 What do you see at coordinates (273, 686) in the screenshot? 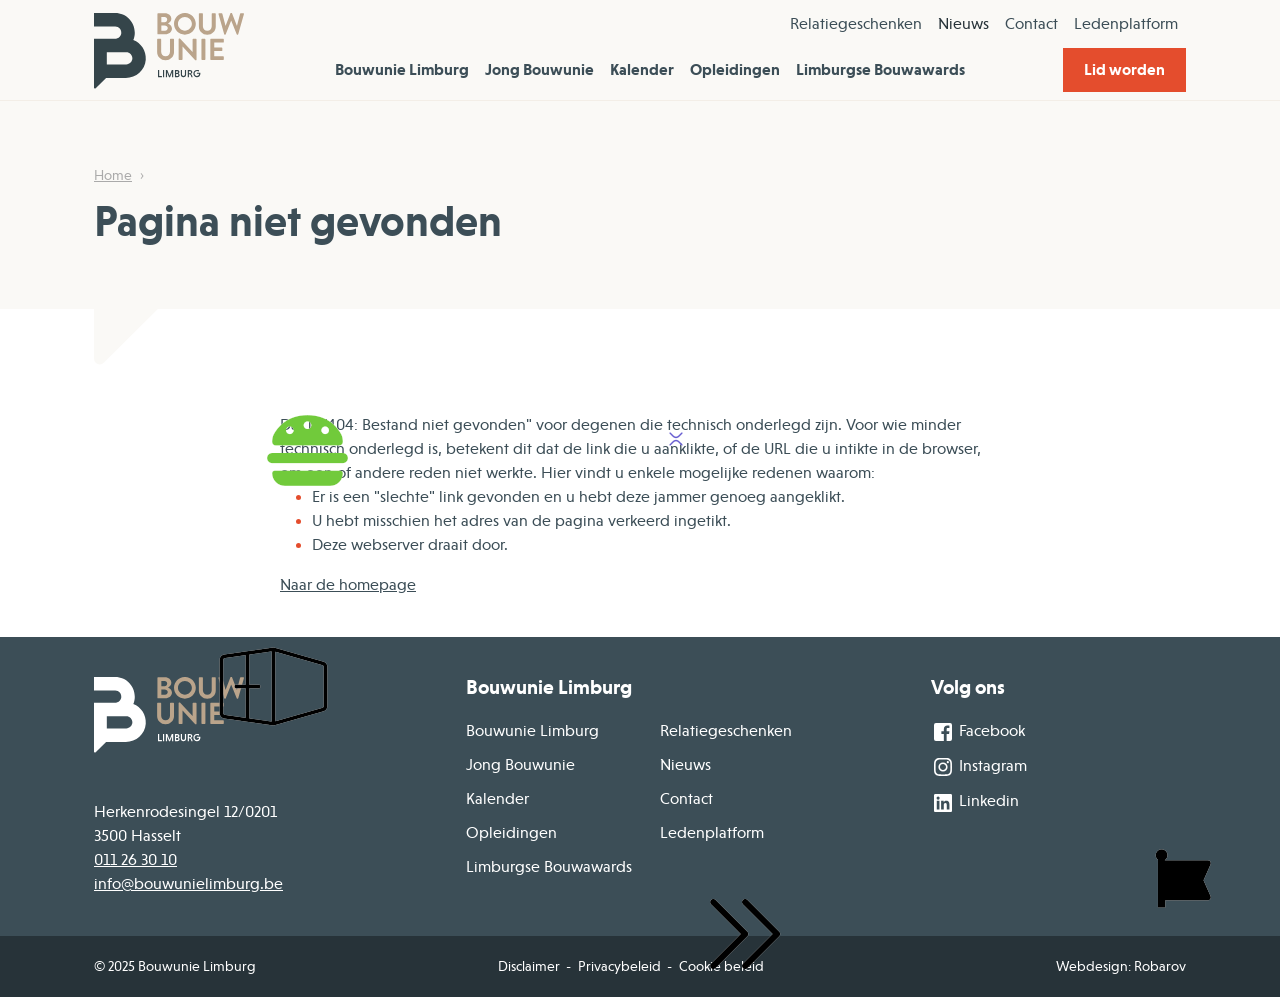
I see `view shipping or freight details` at bounding box center [273, 686].